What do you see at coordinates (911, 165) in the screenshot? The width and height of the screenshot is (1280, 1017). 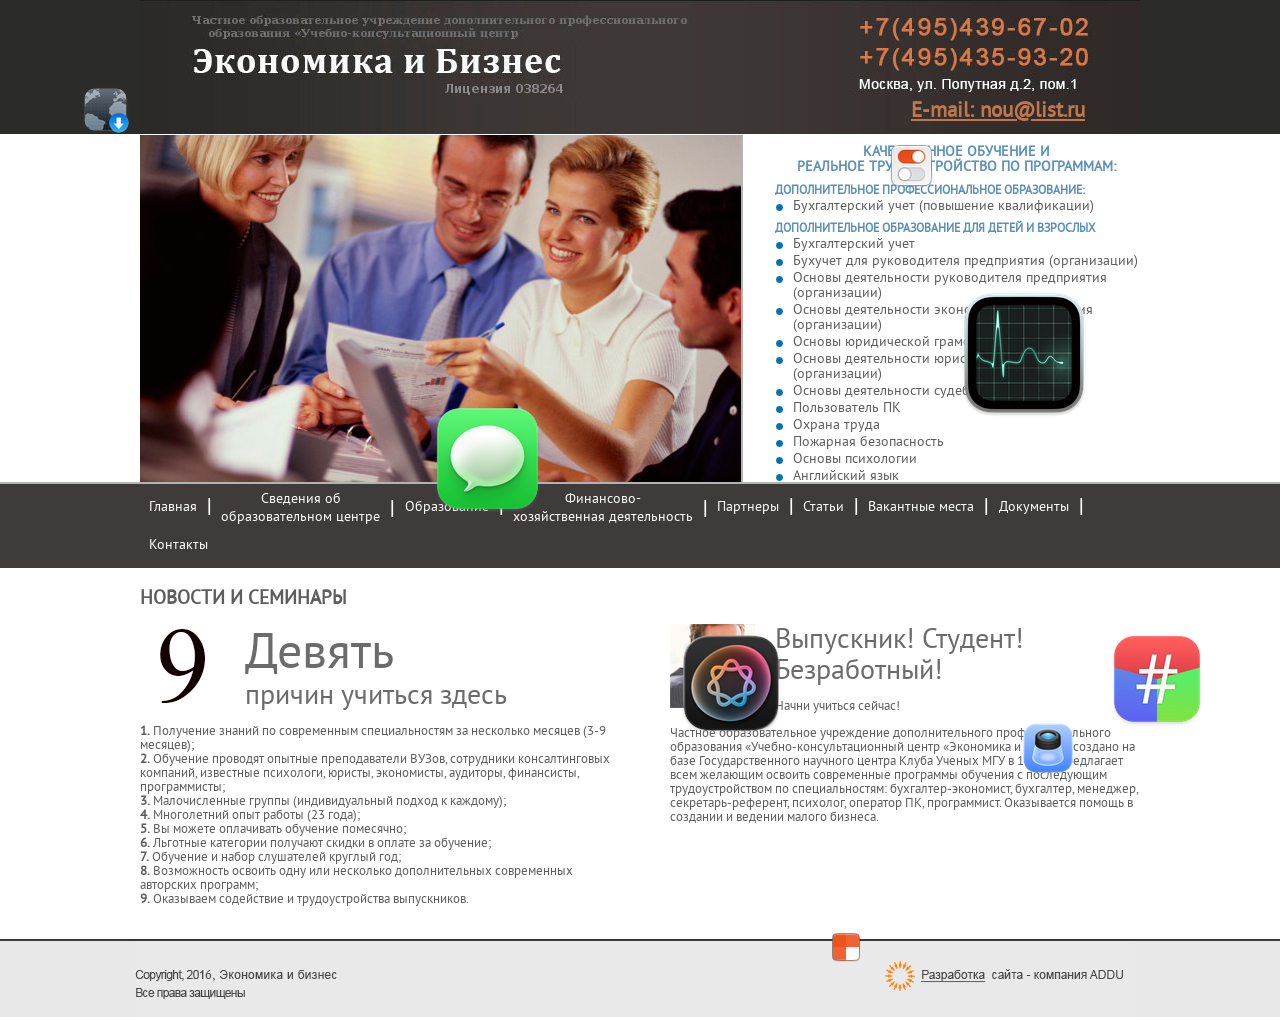 I see `open desktop preferences or settings` at bounding box center [911, 165].